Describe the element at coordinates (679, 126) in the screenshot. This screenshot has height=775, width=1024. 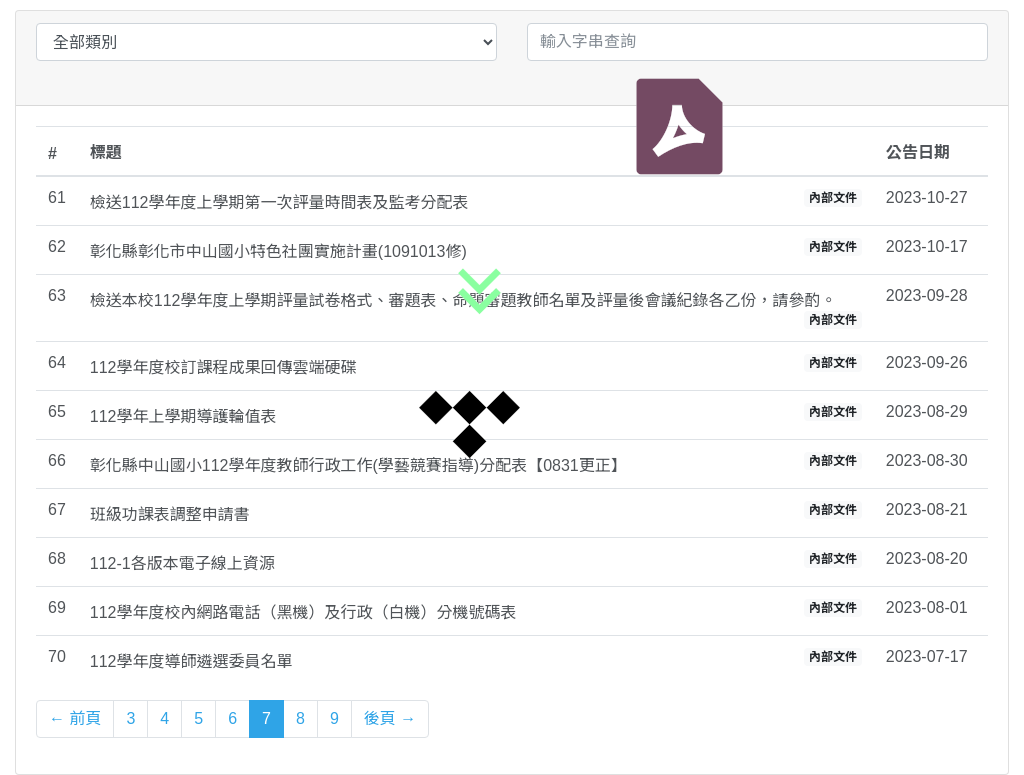
I see `open a PDF document` at that location.